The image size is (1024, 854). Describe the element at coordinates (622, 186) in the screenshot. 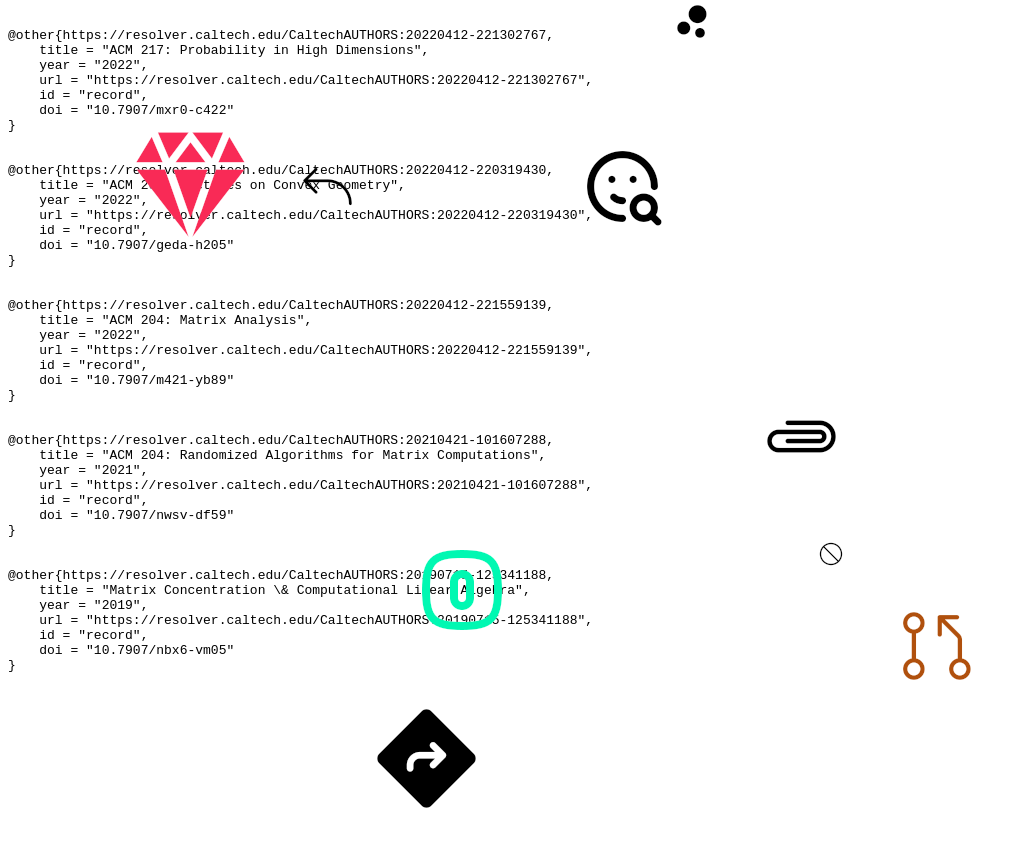

I see `search for emotions or mood filters` at that location.